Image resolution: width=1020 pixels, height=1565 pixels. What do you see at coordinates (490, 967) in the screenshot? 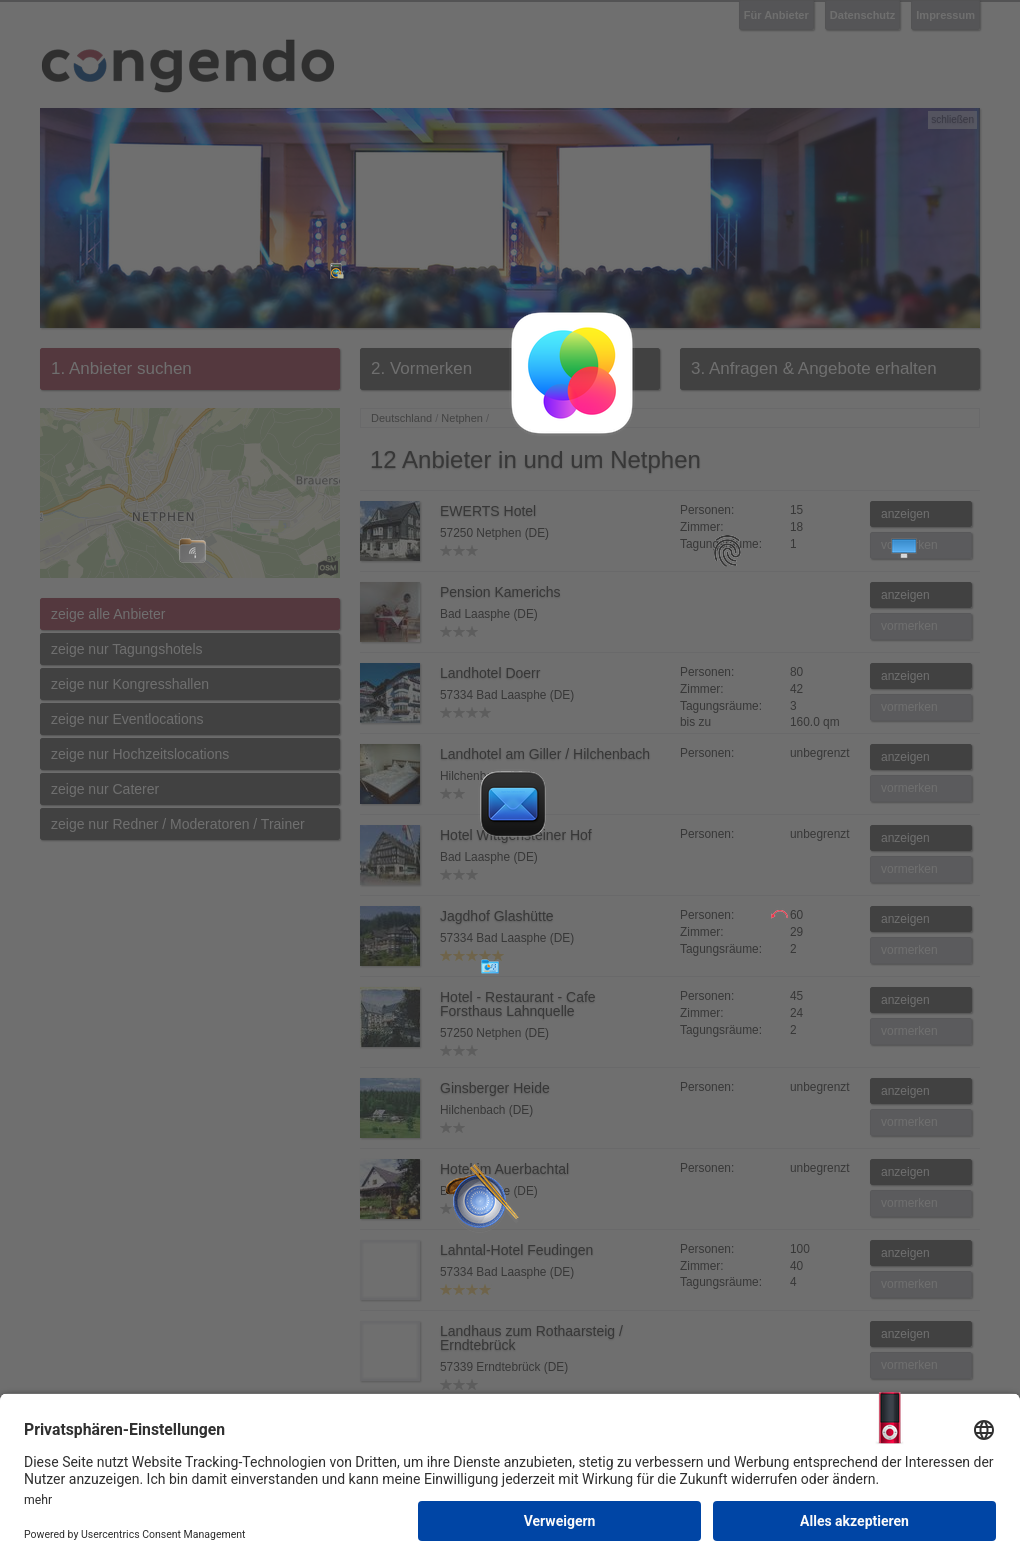
I see `open control panel settings folder` at bounding box center [490, 967].